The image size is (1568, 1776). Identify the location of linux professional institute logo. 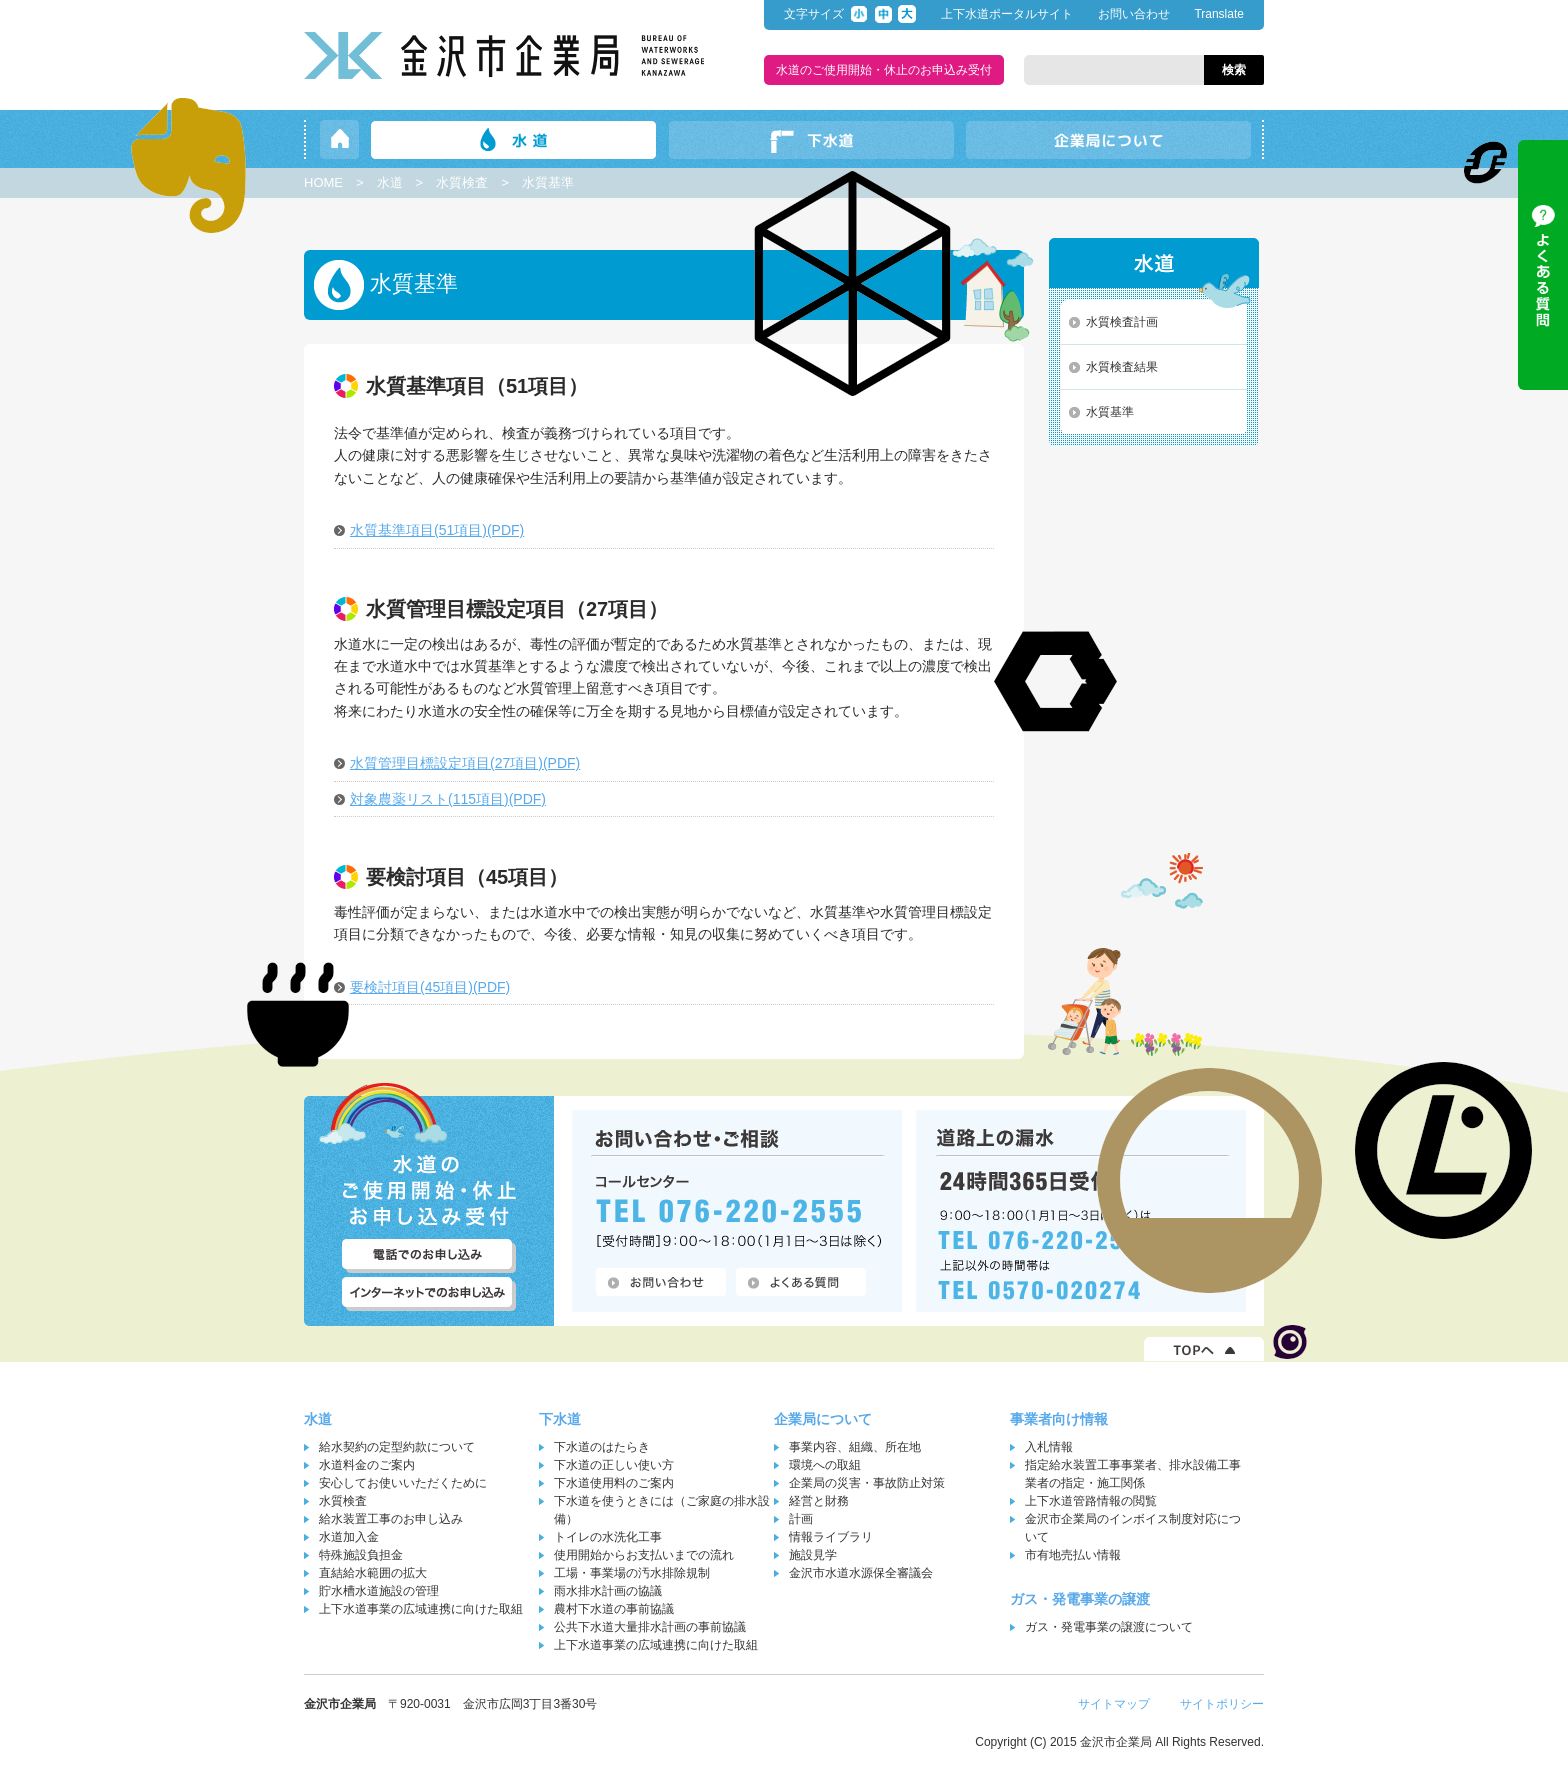
(1443, 1150).